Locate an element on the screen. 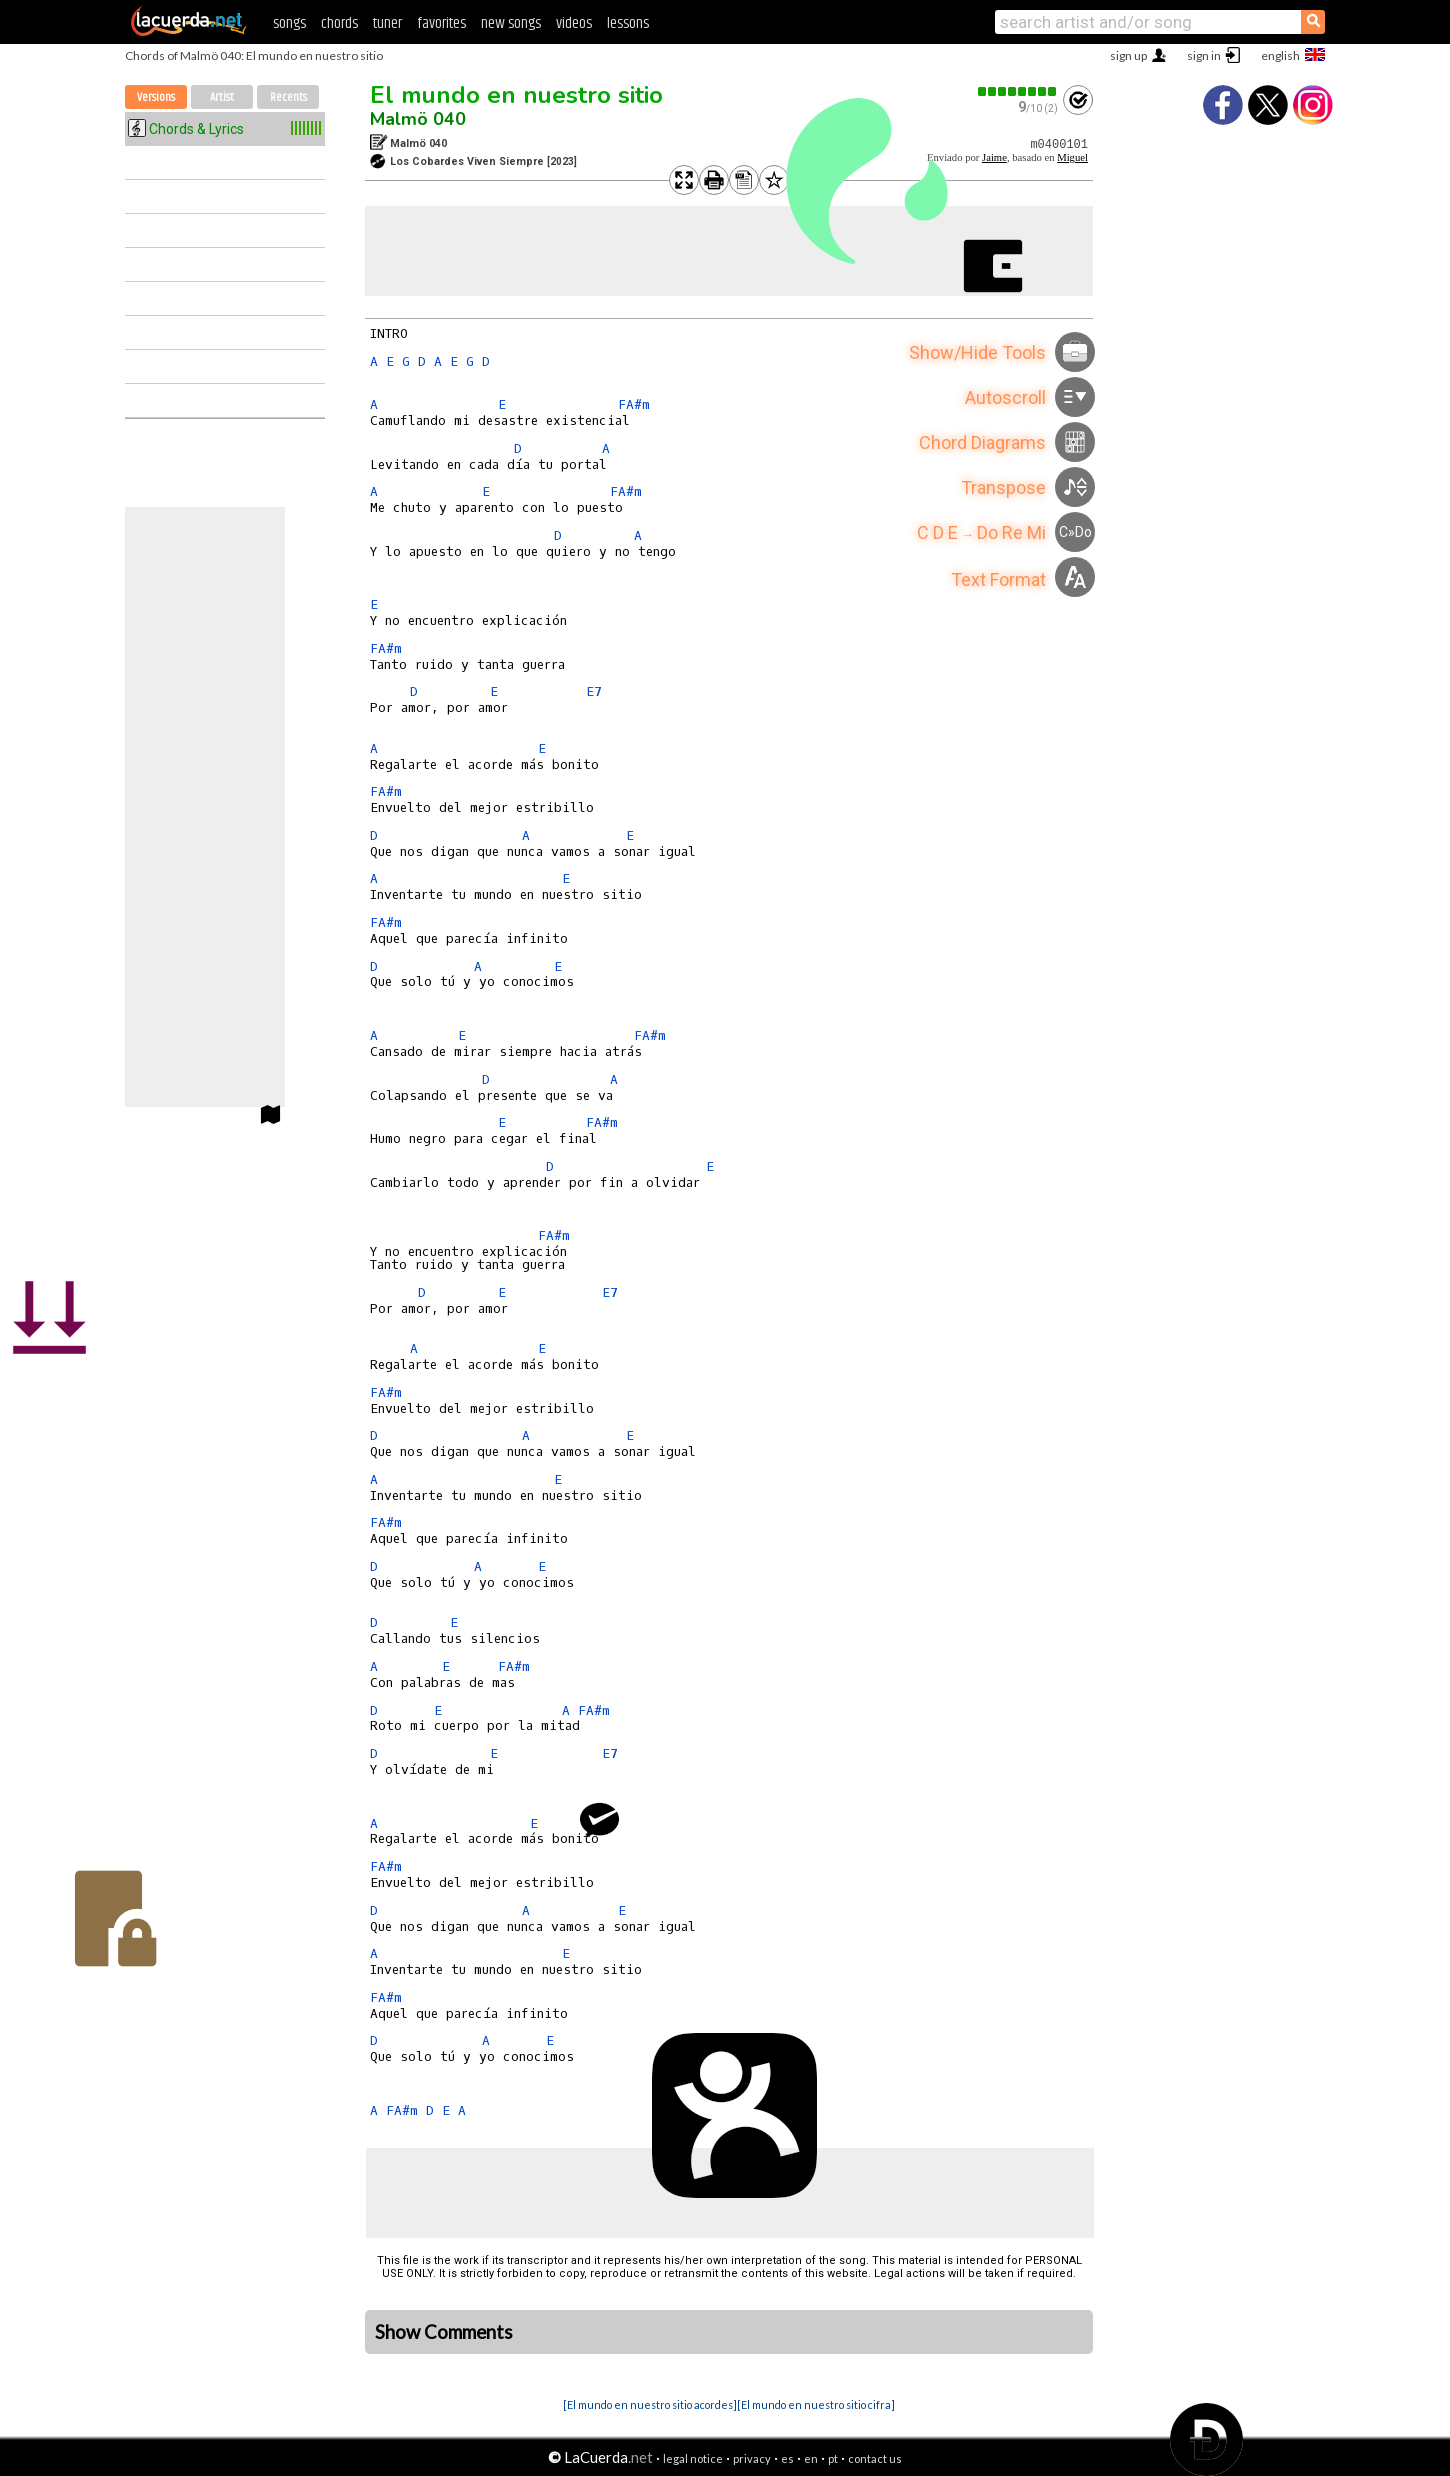 This screenshot has width=1450, height=2476. align selected elements to the bottom is located at coordinates (49, 1317).